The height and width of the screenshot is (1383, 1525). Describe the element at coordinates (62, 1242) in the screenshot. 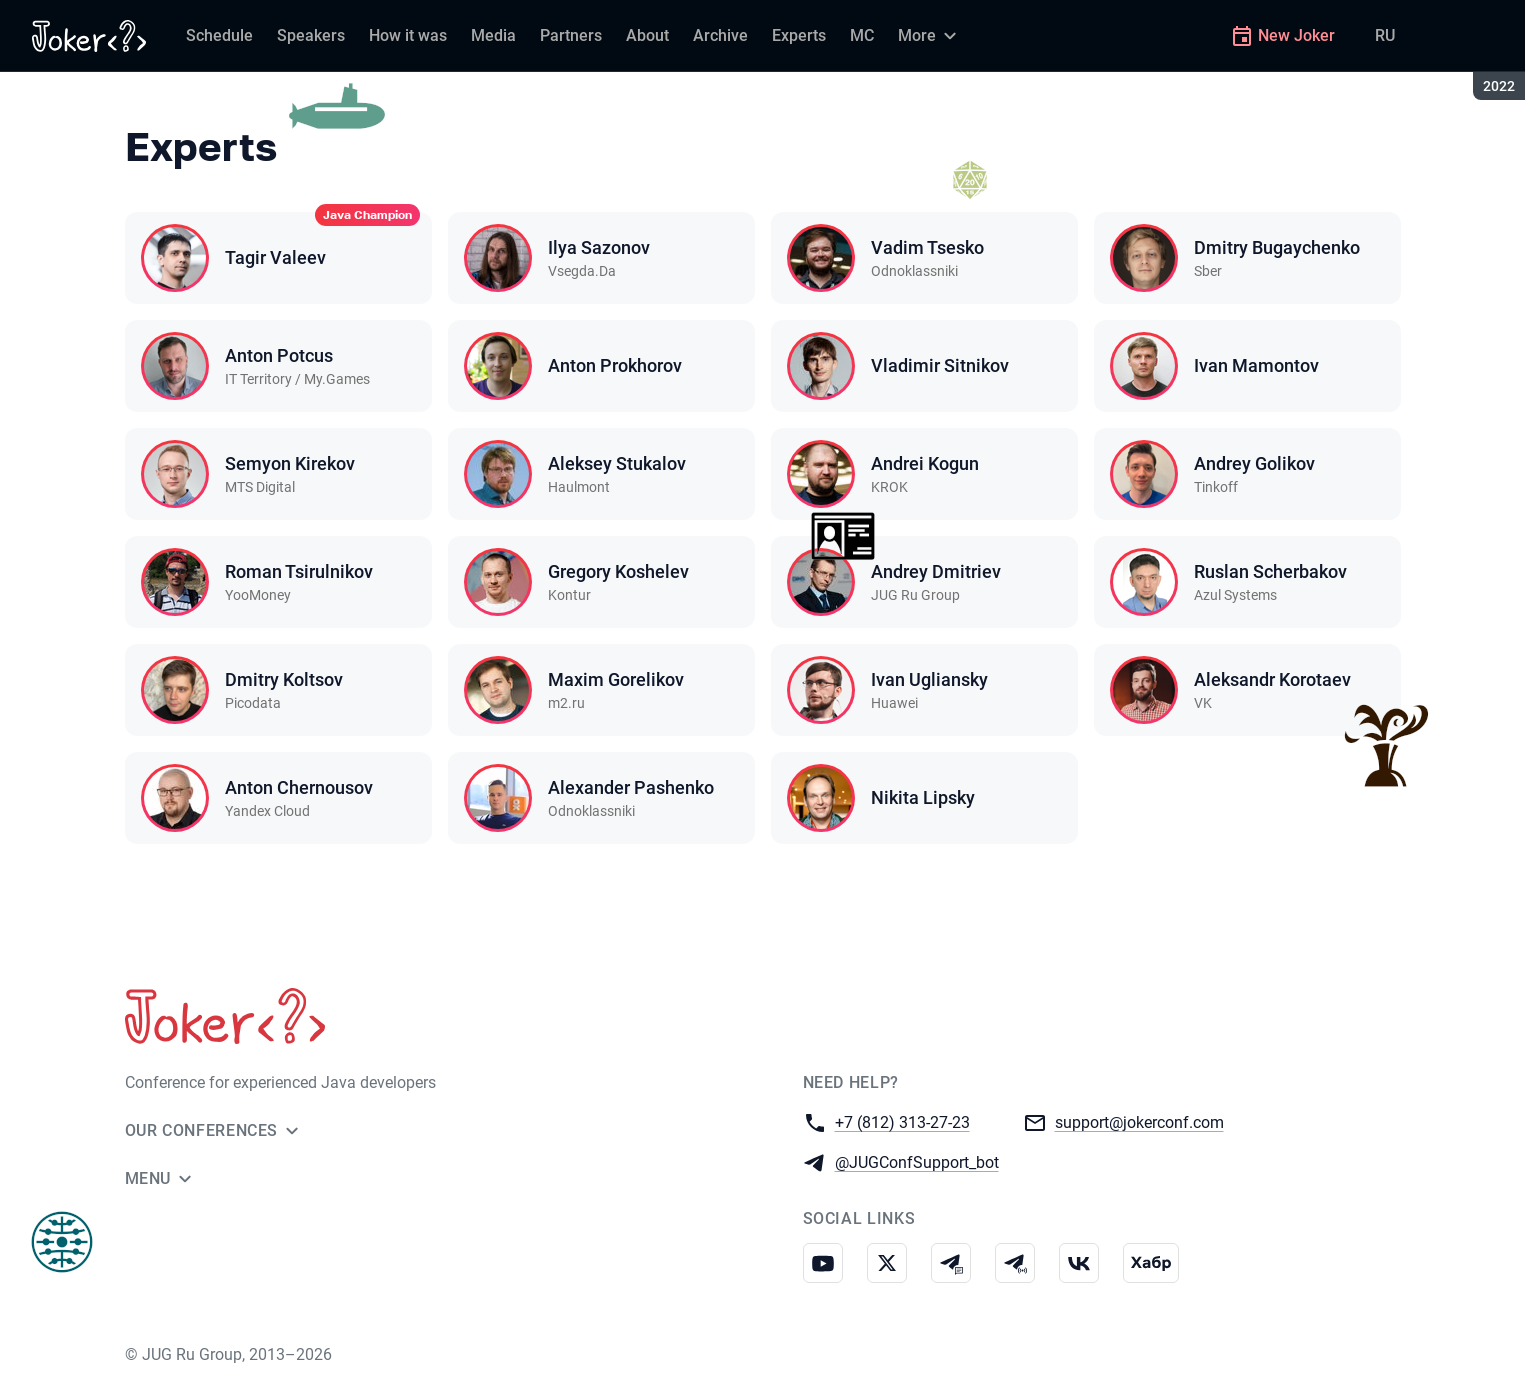

I see `access cage or enclosure settings in a game` at that location.